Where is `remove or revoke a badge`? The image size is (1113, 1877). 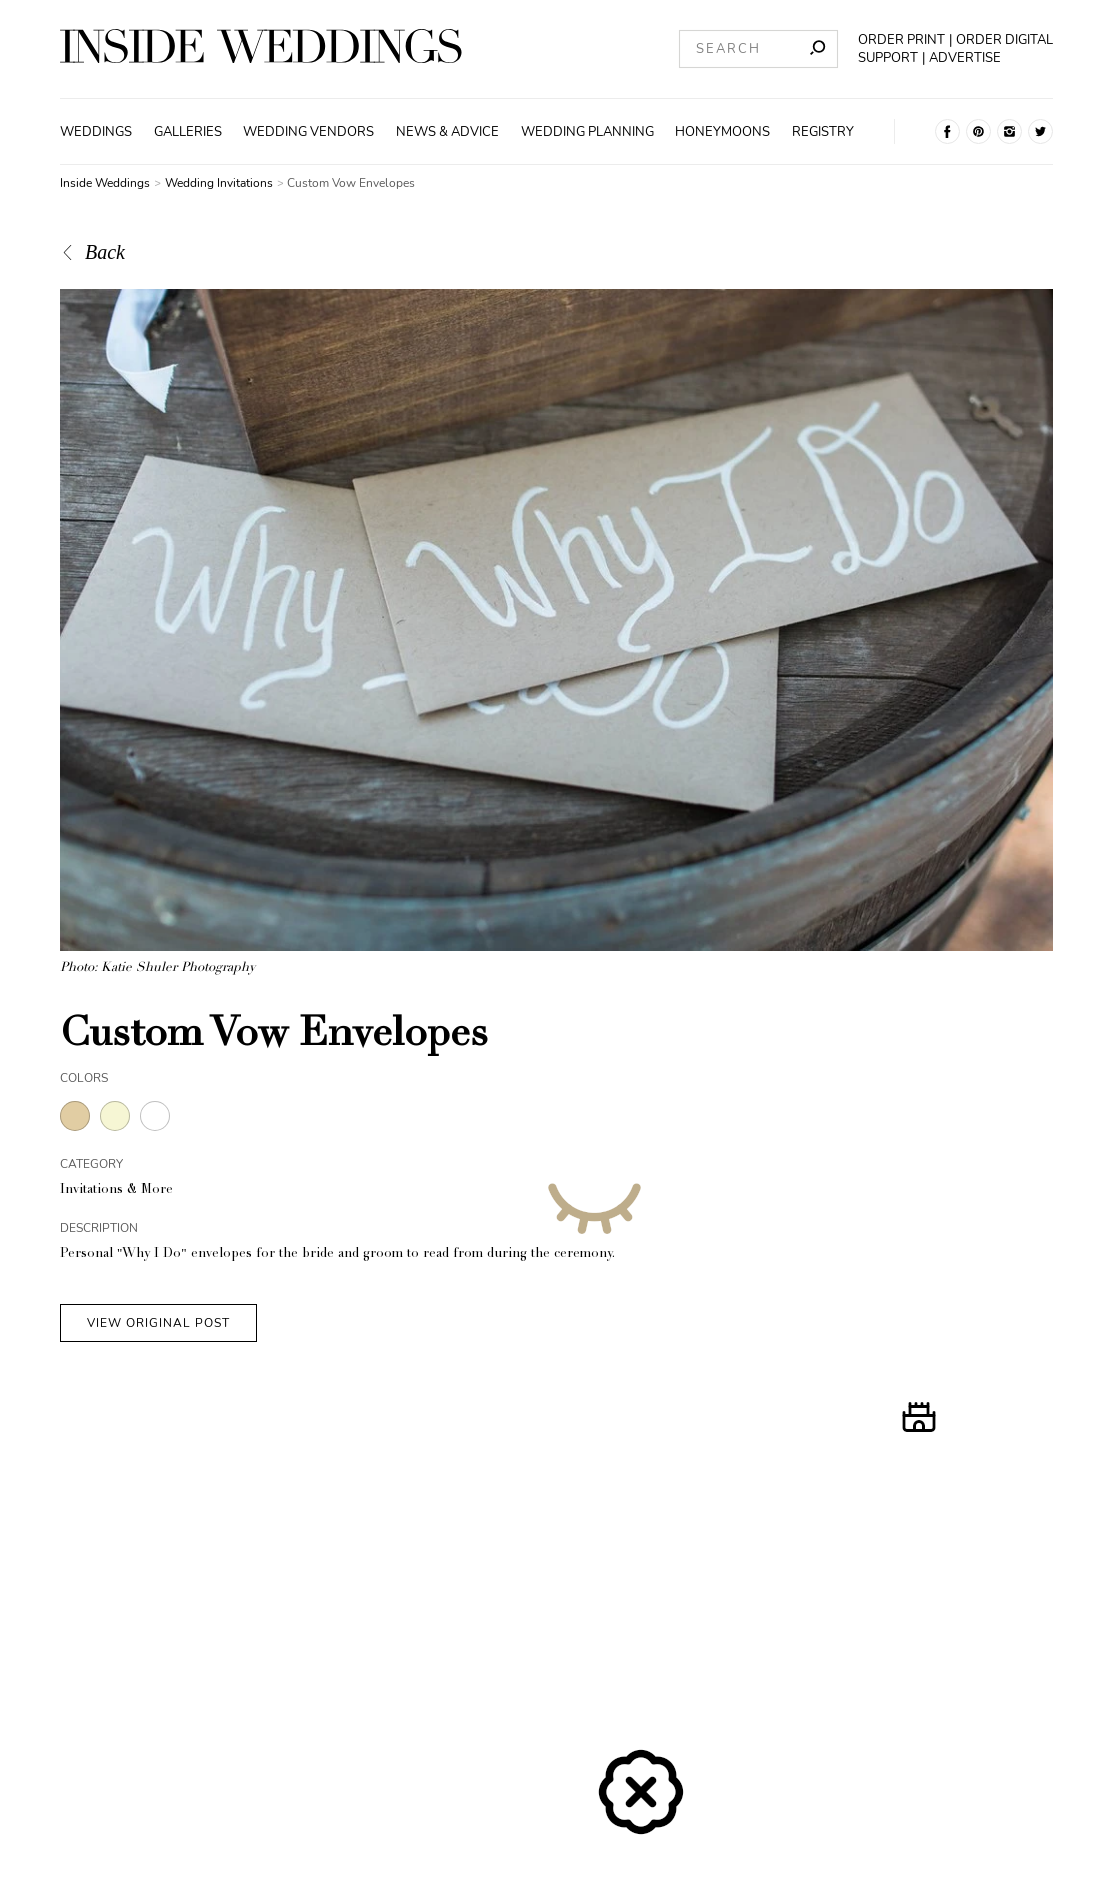
remove or revoke a badge is located at coordinates (641, 1792).